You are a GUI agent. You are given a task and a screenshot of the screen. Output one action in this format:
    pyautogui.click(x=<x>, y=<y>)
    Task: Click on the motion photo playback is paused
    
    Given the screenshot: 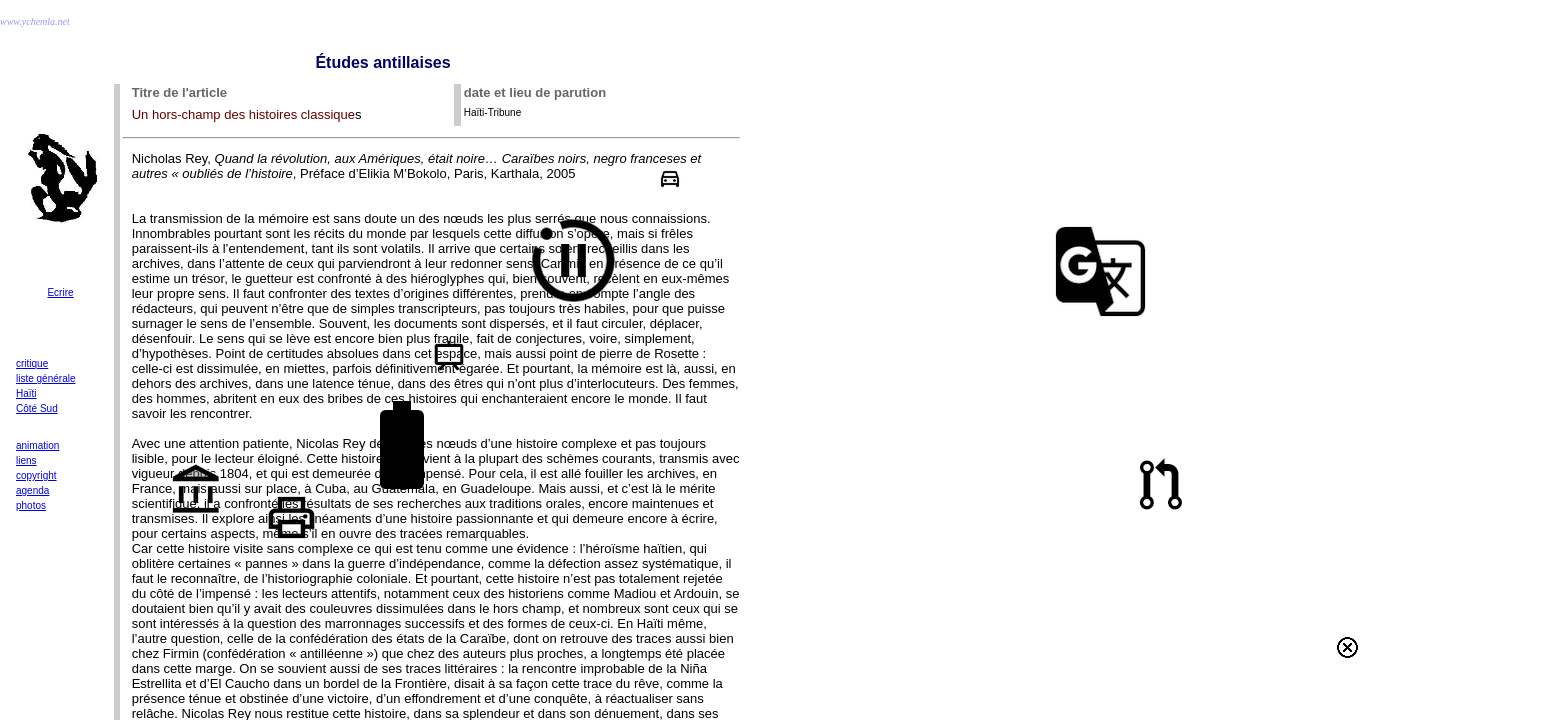 What is the action you would take?
    pyautogui.click(x=573, y=260)
    